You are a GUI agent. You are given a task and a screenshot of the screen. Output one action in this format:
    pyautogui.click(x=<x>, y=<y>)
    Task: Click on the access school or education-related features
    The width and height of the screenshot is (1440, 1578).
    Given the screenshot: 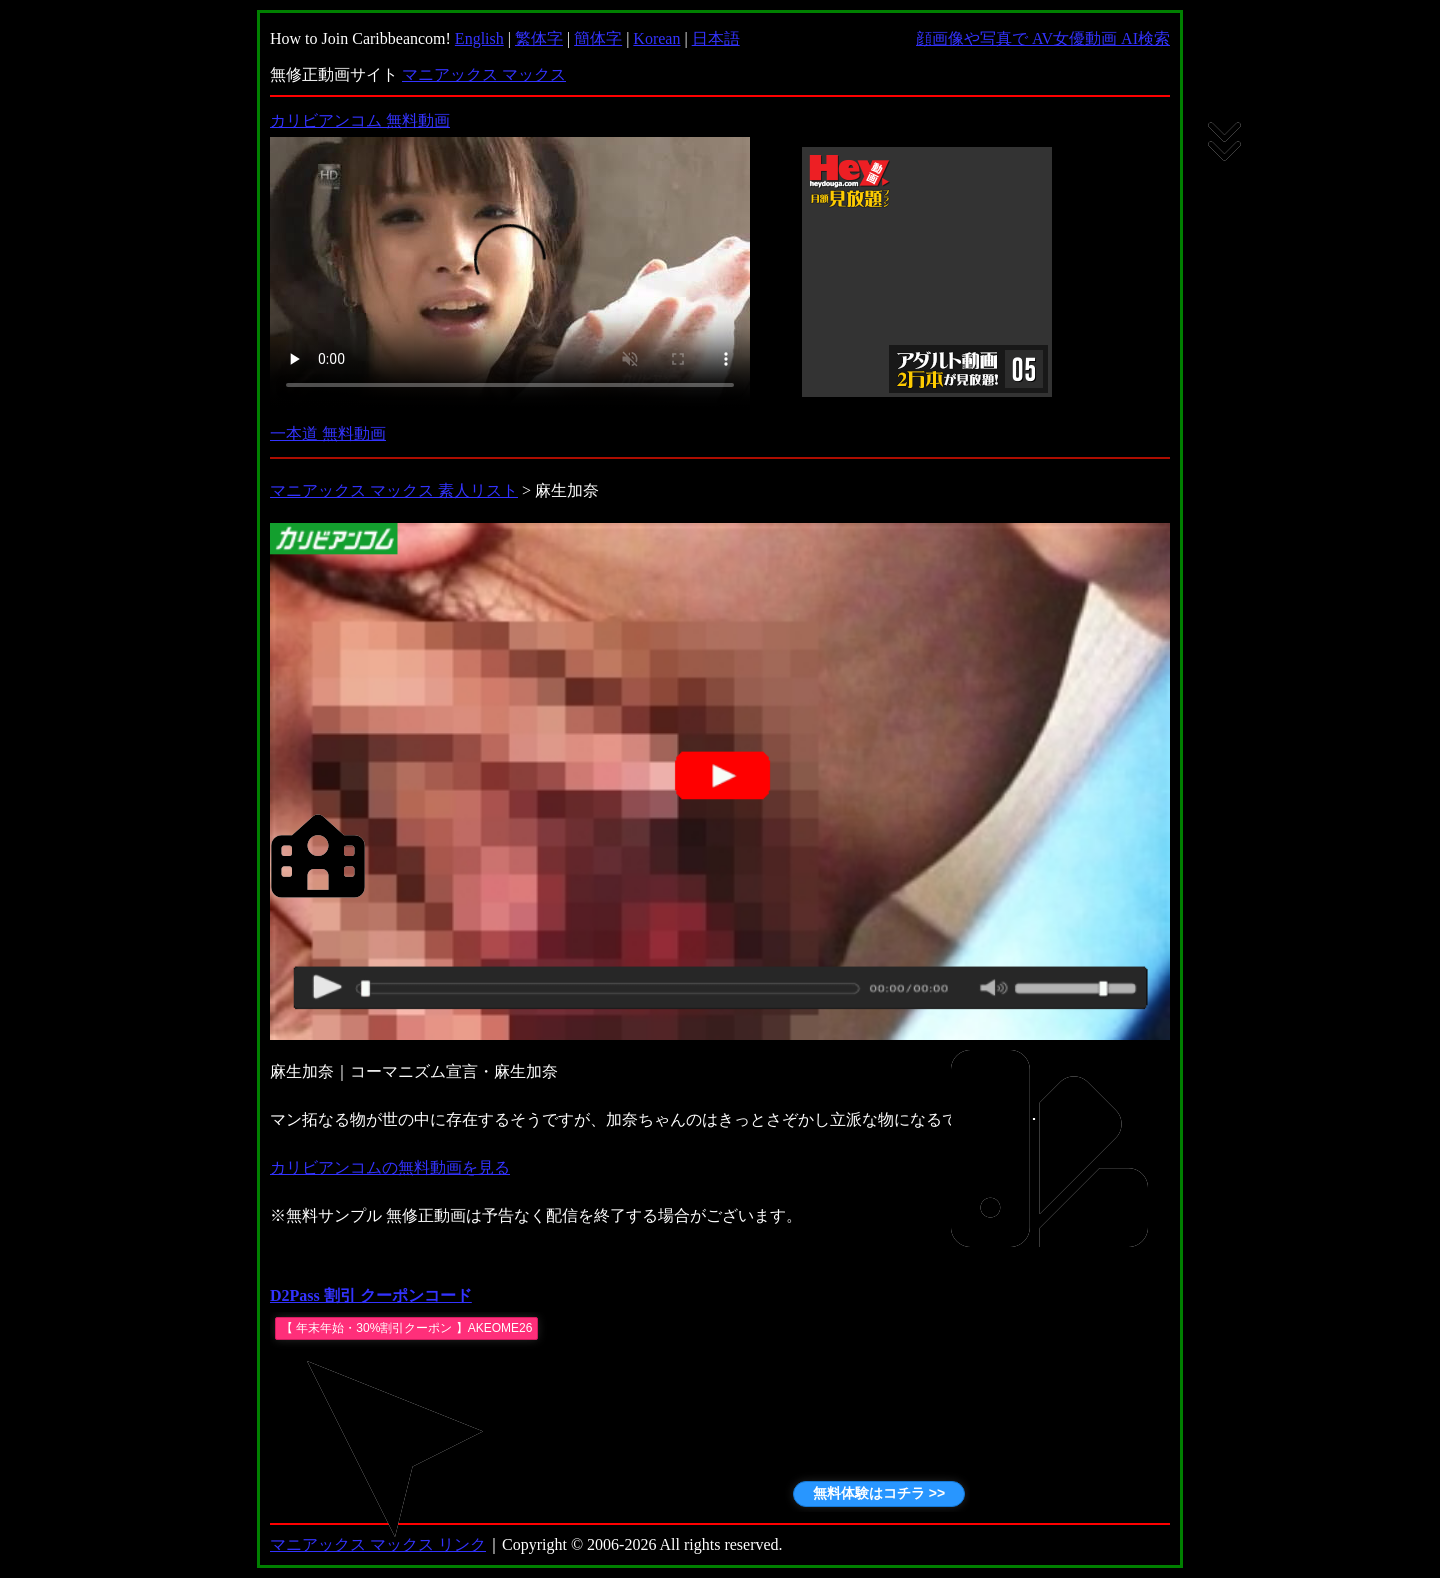 What is the action you would take?
    pyautogui.click(x=318, y=856)
    